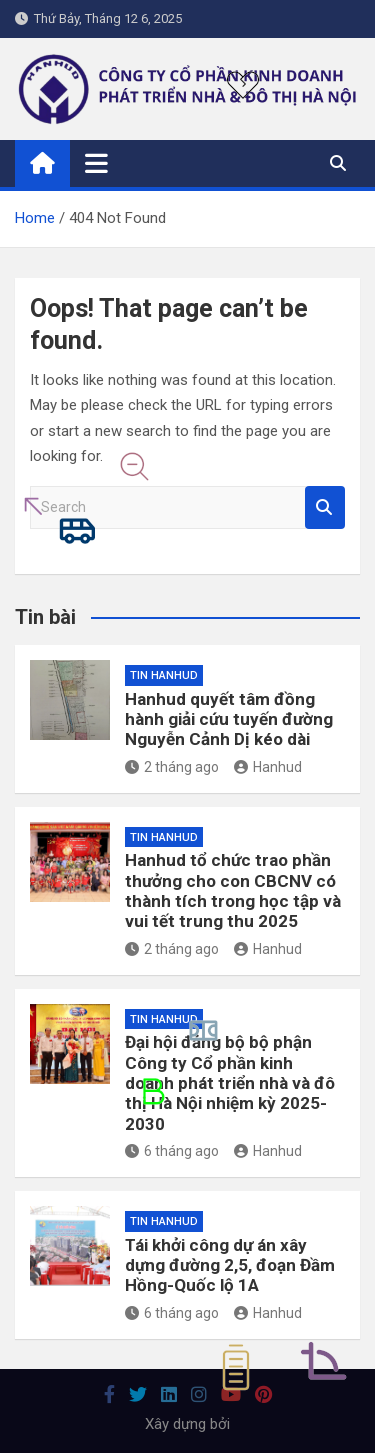  What do you see at coordinates (236, 1368) in the screenshot?
I see `indicates full battery charge` at bounding box center [236, 1368].